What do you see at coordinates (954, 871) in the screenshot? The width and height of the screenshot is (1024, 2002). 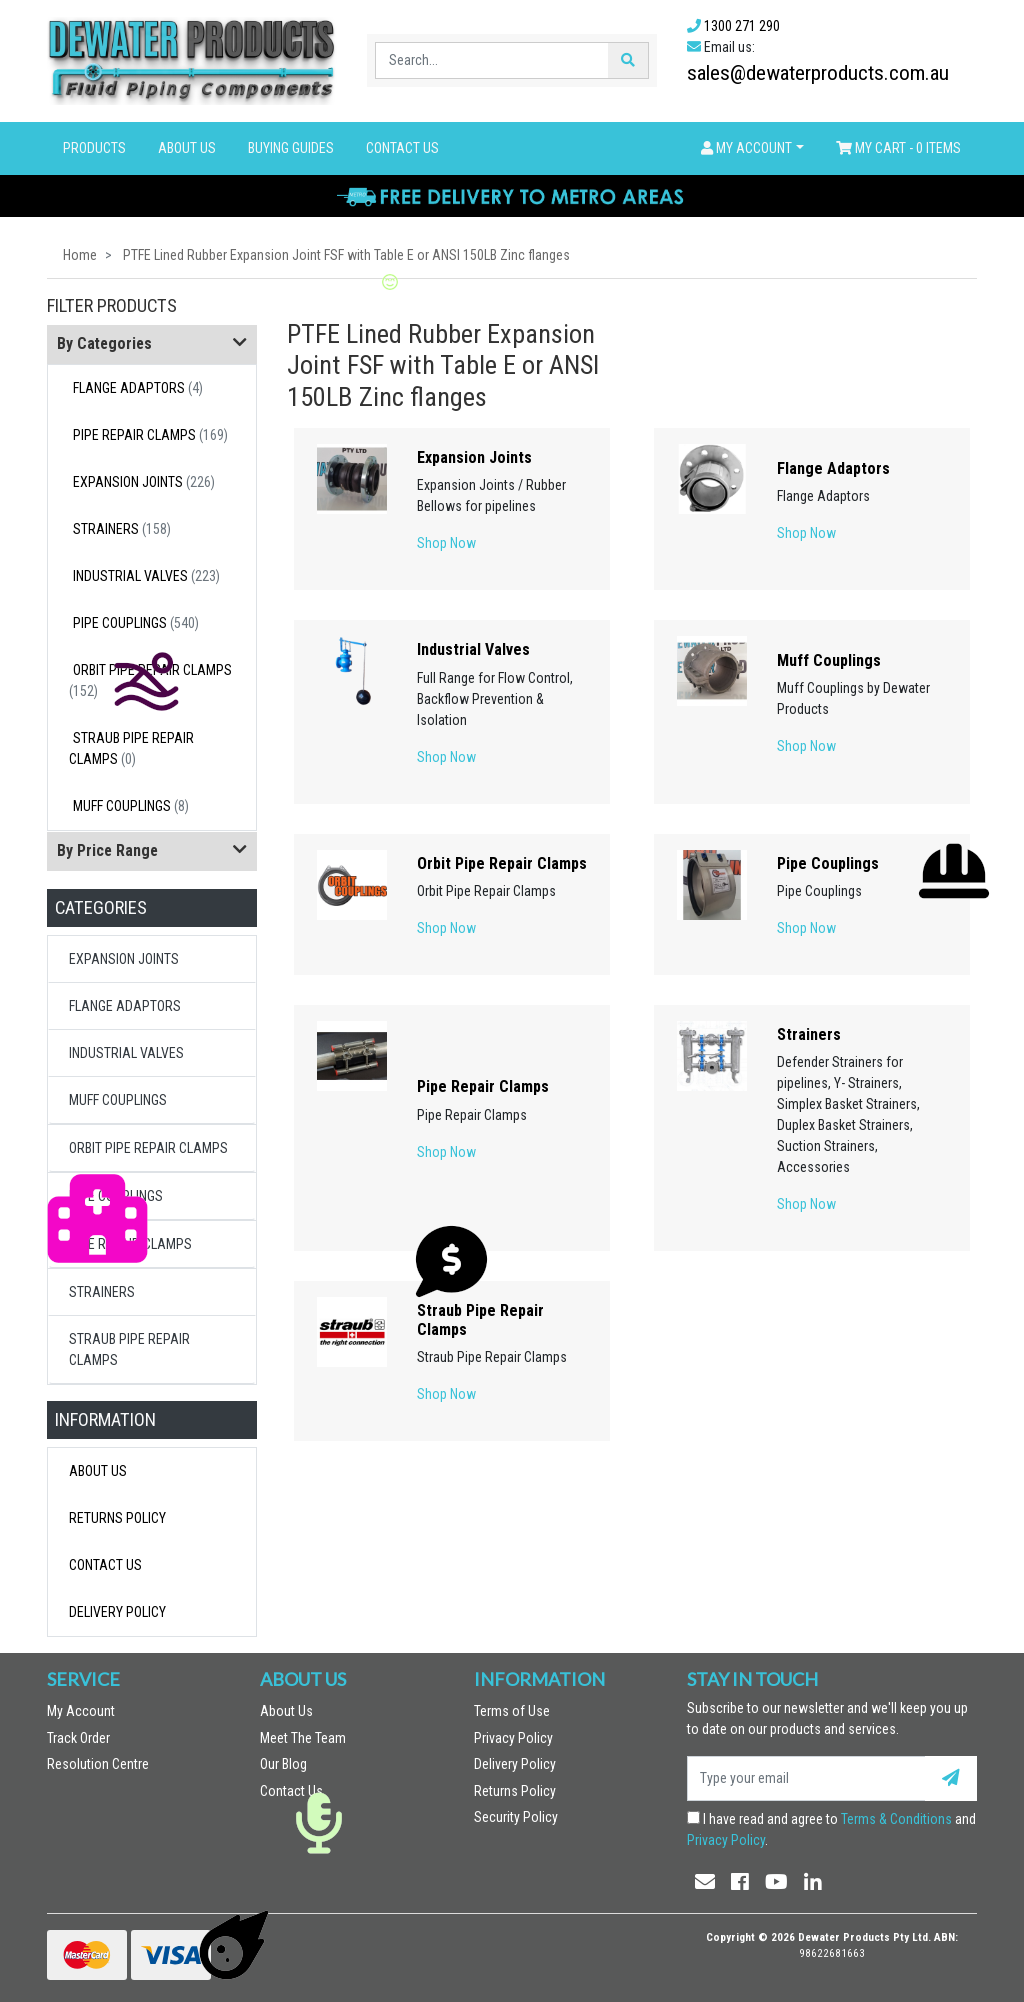 I see `access construction or building projects` at bounding box center [954, 871].